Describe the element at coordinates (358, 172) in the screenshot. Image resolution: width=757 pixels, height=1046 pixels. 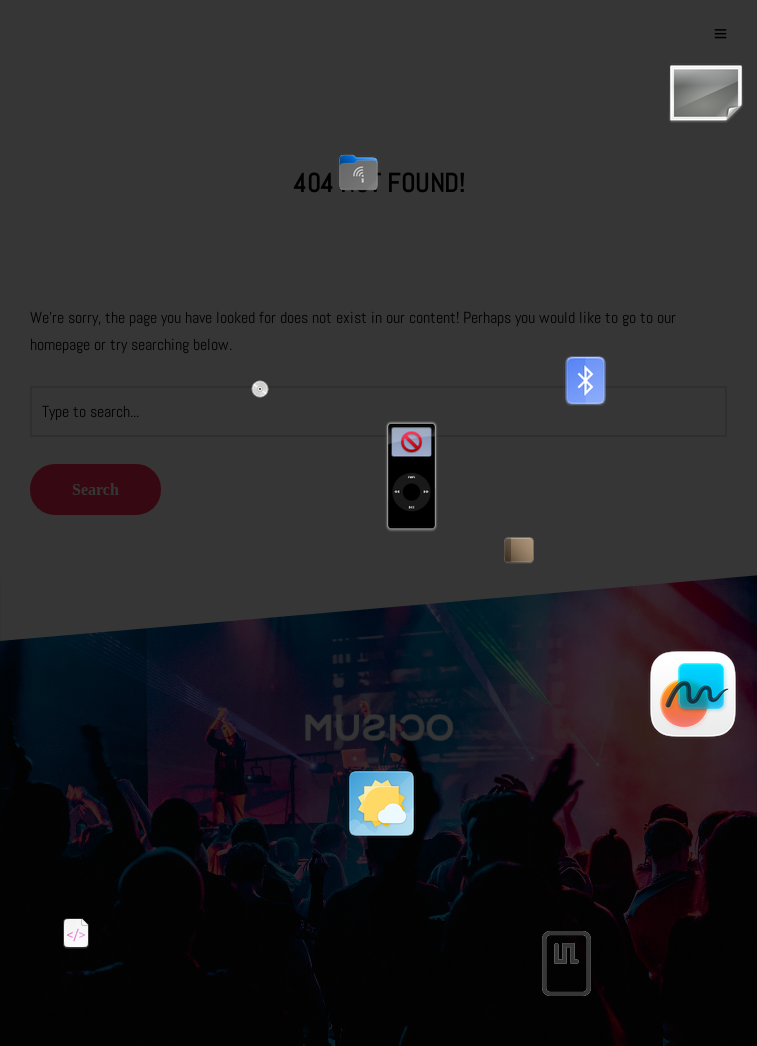
I see `open insync cloud sync folder` at that location.